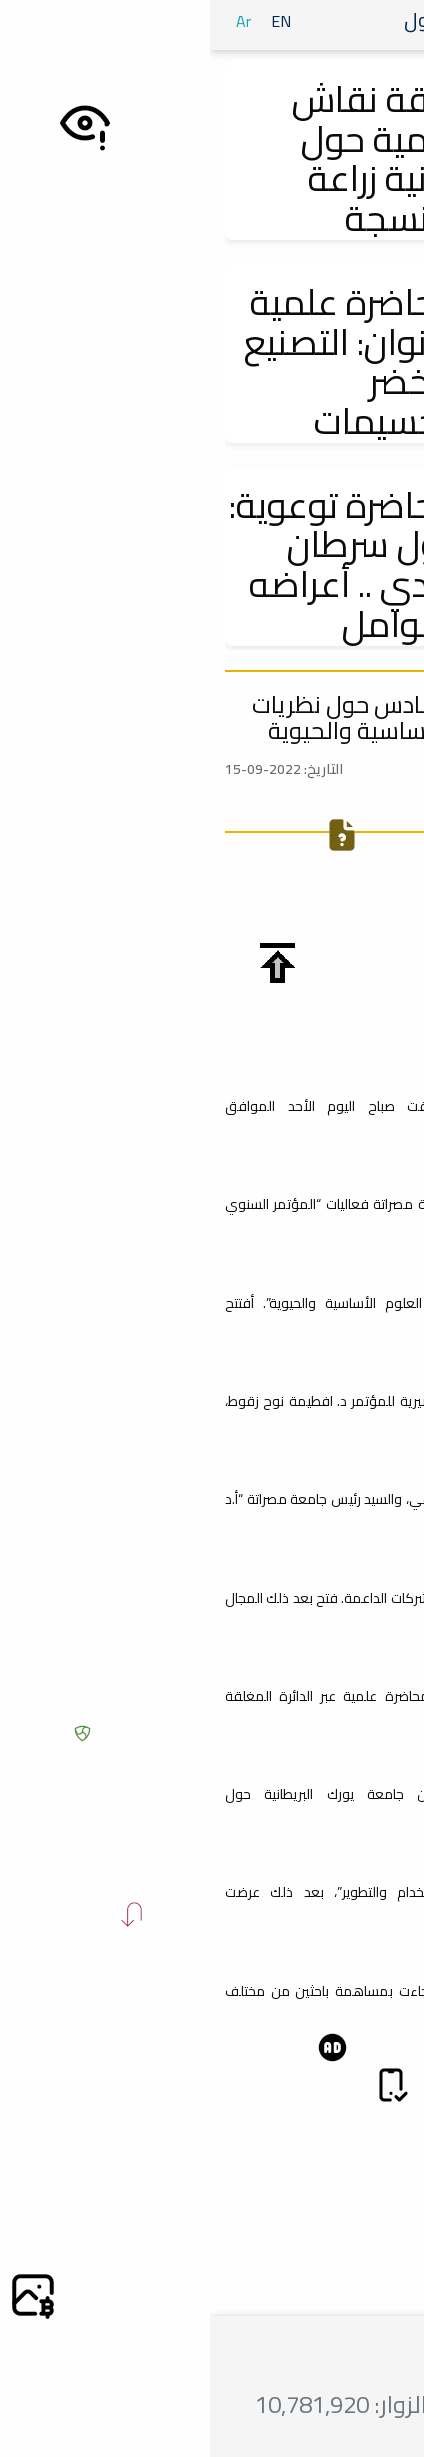 This screenshot has height=2457, width=424. Describe the element at coordinates (332, 2047) in the screenshot. I see `indicates sponsored or advertisement content` at that location.